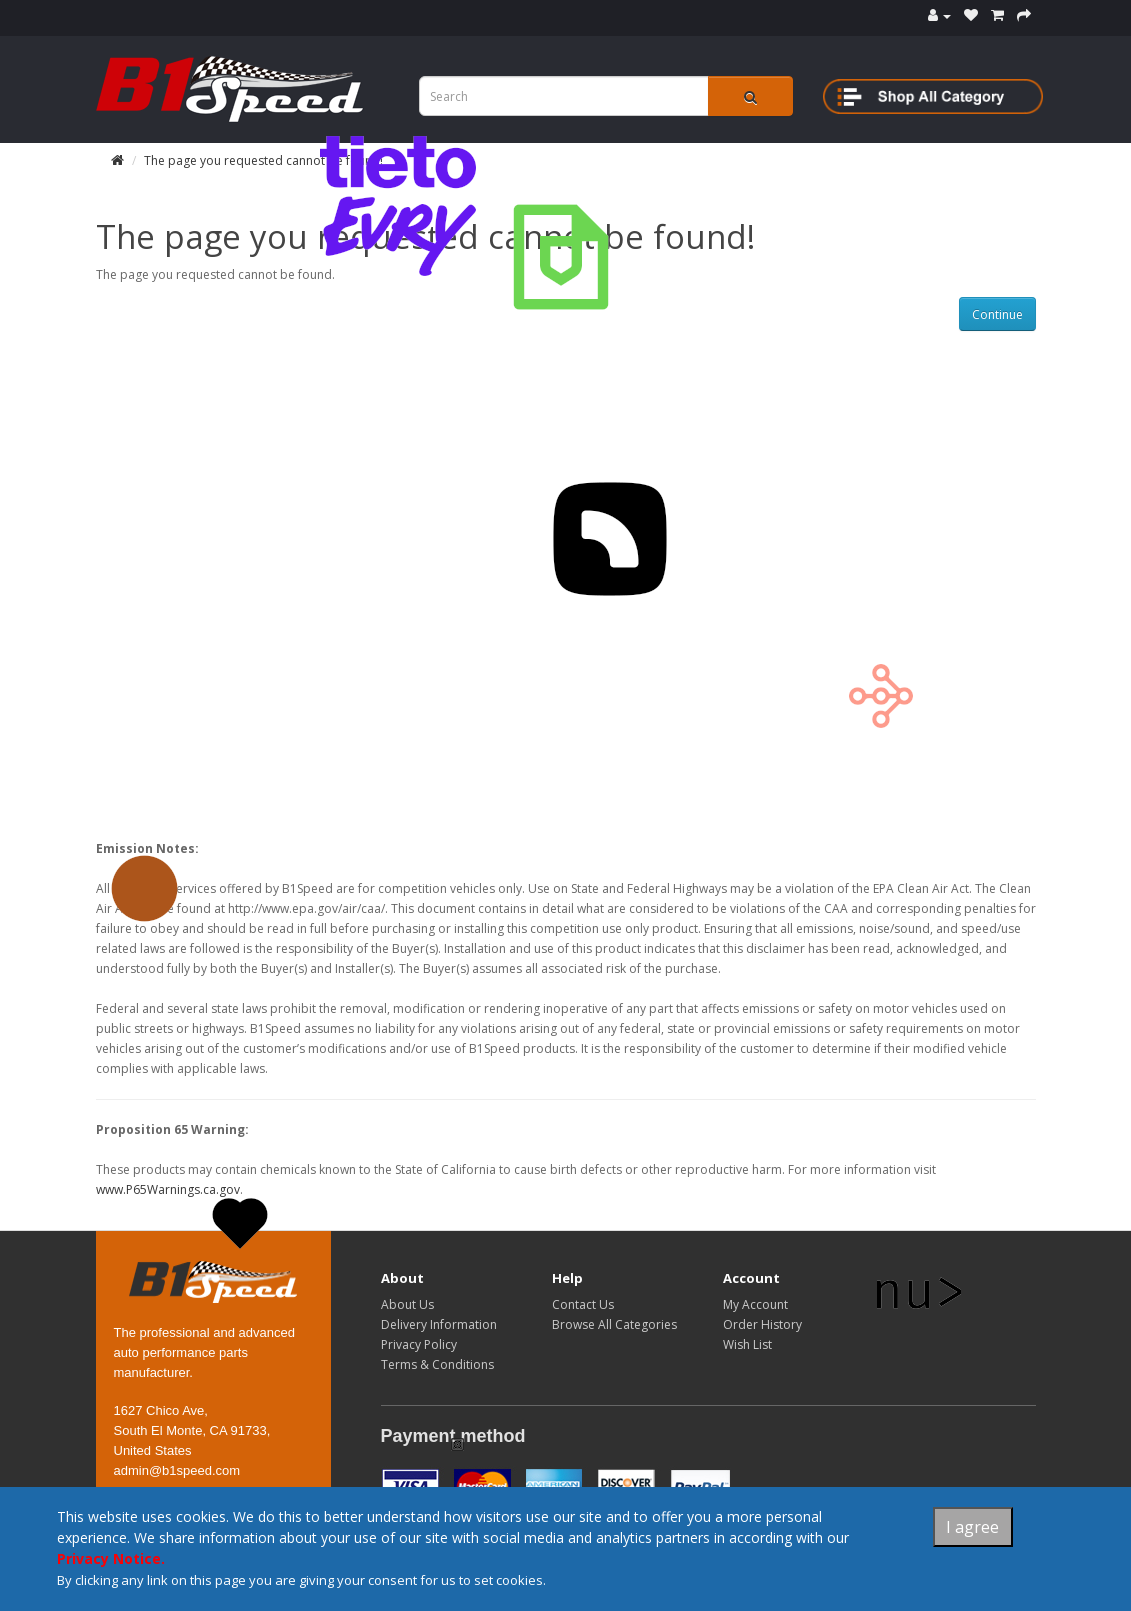 This screenshot has width=1131, height=1611. What do you see at coordinates (610, 539) in the screenshot?
I see `open Spectrum community app` at bounding box center [610, 539].